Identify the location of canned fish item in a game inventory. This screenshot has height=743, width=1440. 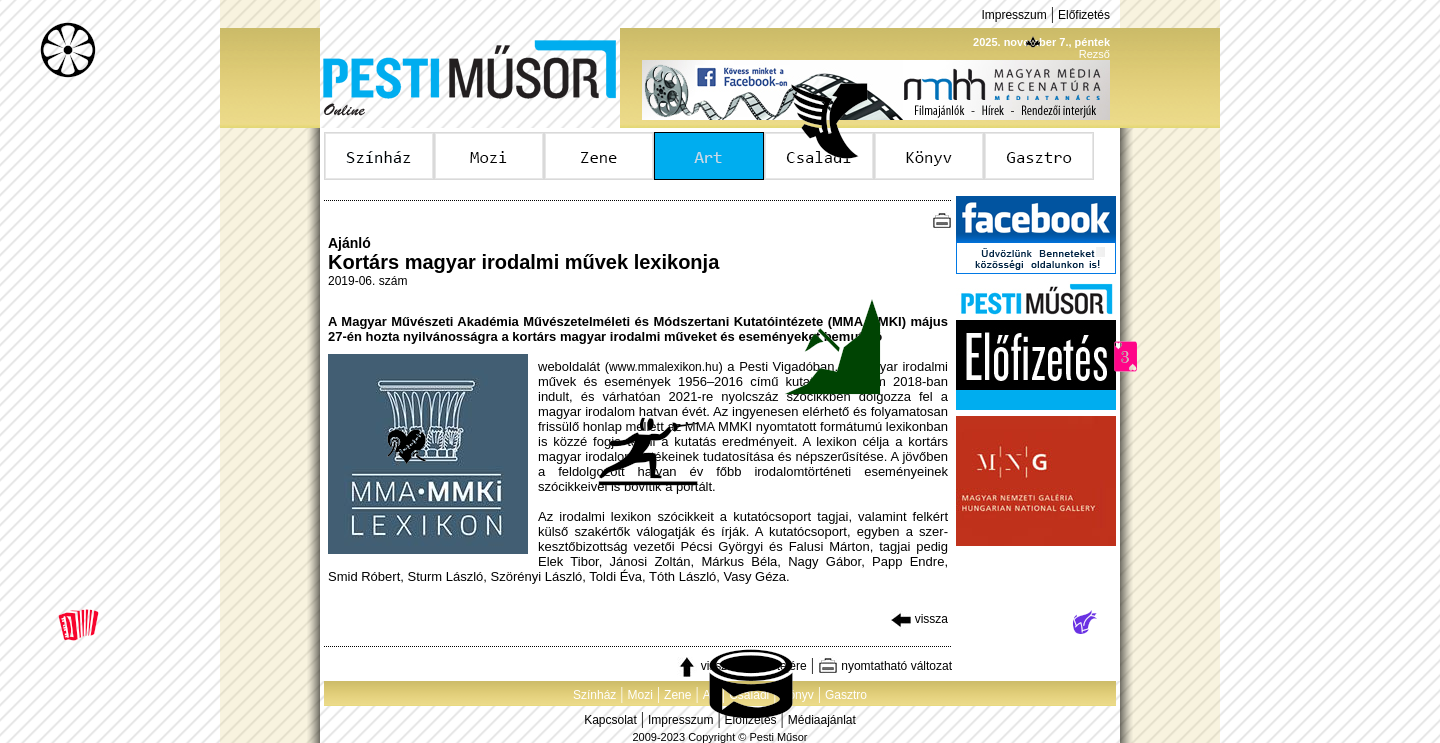
(751, 684).